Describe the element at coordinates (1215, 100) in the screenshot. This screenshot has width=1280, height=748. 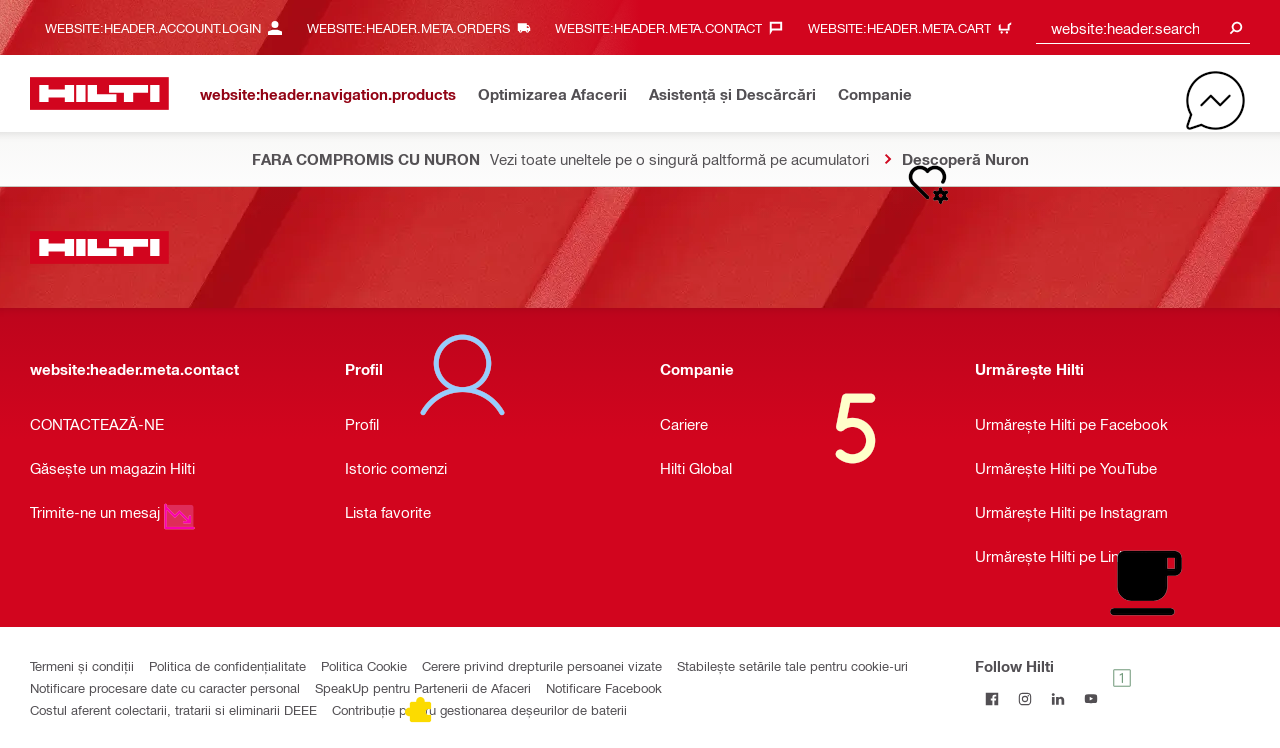
I see `open facebook messenger` at that location.